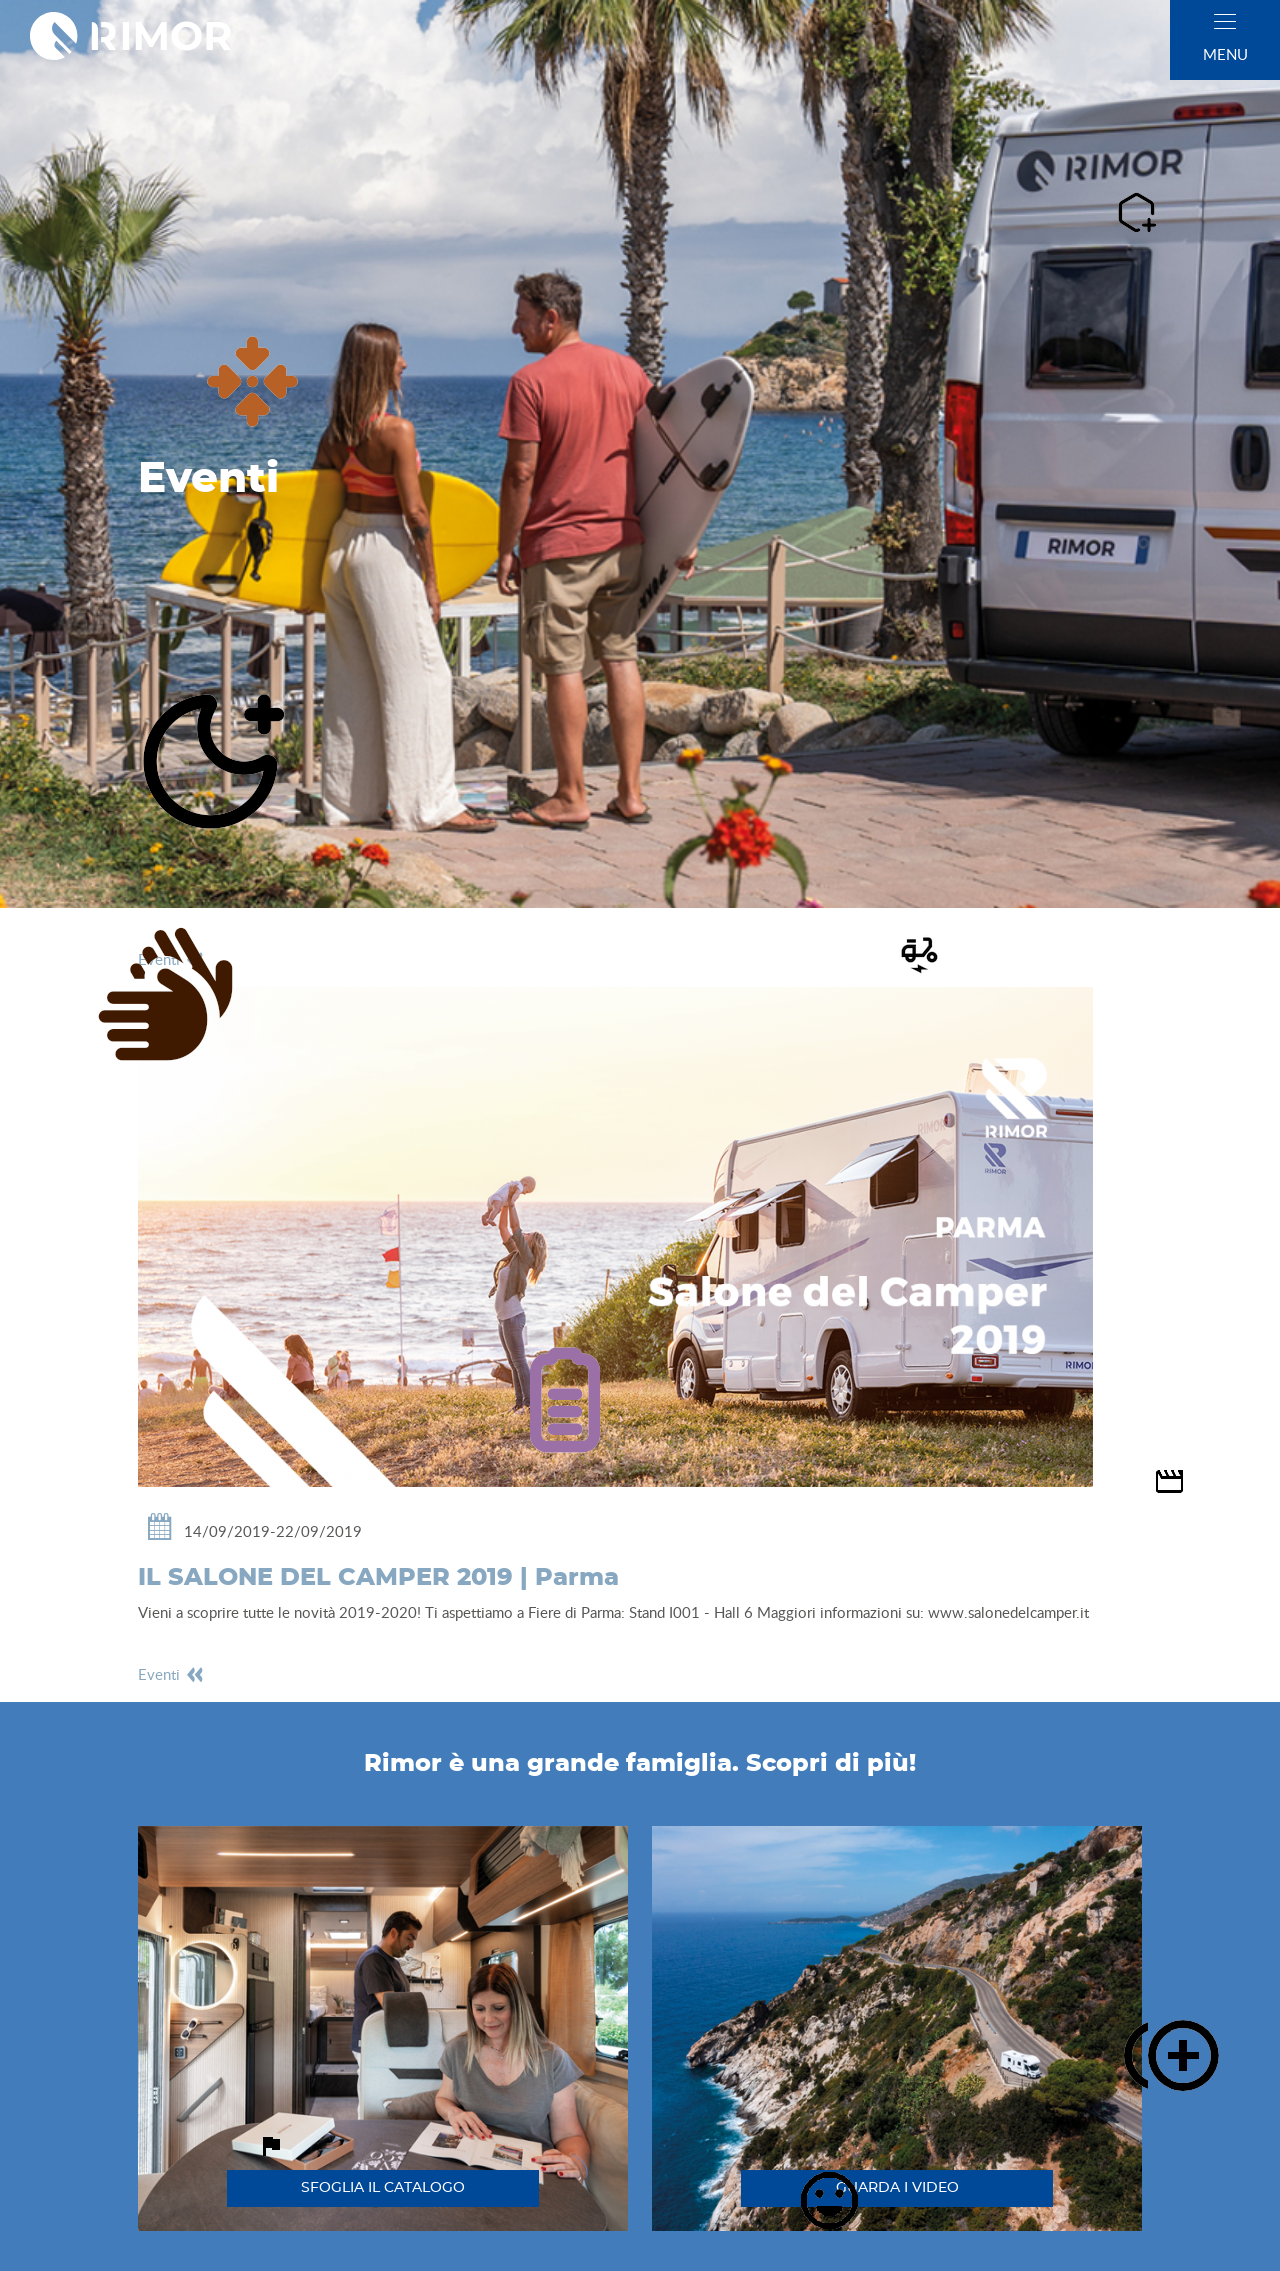  Describe the element at coordinates (565, 1400) in the screenshot. I see `battery level indicator showing medium charge` at that location.